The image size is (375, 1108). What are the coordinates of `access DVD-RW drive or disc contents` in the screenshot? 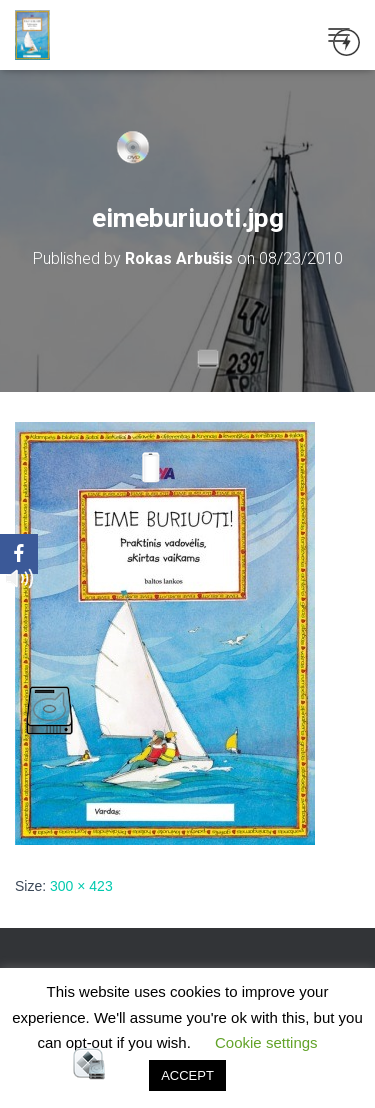 It's located at (133, 148).